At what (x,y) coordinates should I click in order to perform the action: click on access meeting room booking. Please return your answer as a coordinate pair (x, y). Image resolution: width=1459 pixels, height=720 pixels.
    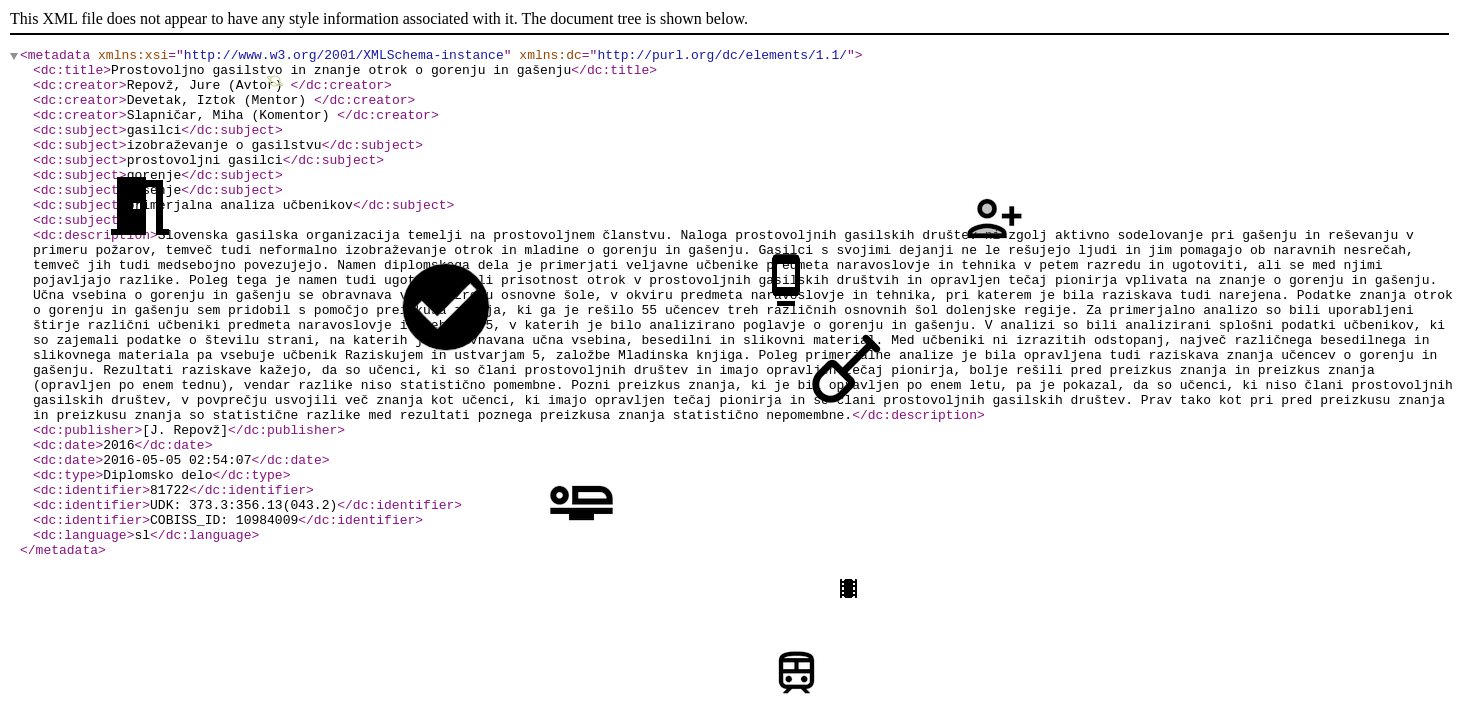
    Looking at the image, I should click on (140, 206).